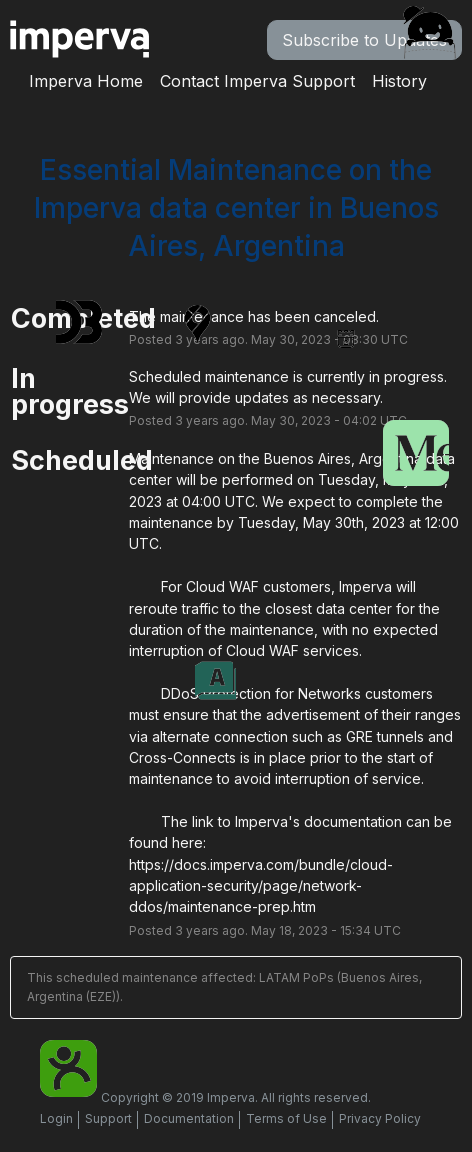 The height and width of the screenshot is (1152, 472). What do you see at coordinates (346, 339) in the screenshot?
I see `rook brand logo` at bounding box center [346, 339].